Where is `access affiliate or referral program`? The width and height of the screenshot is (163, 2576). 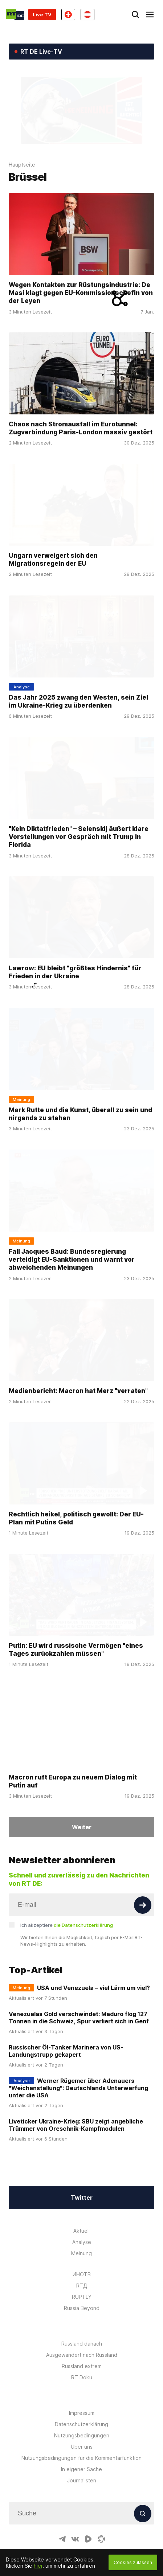
access affiliate or referral program is located at coordinates (120, 298).